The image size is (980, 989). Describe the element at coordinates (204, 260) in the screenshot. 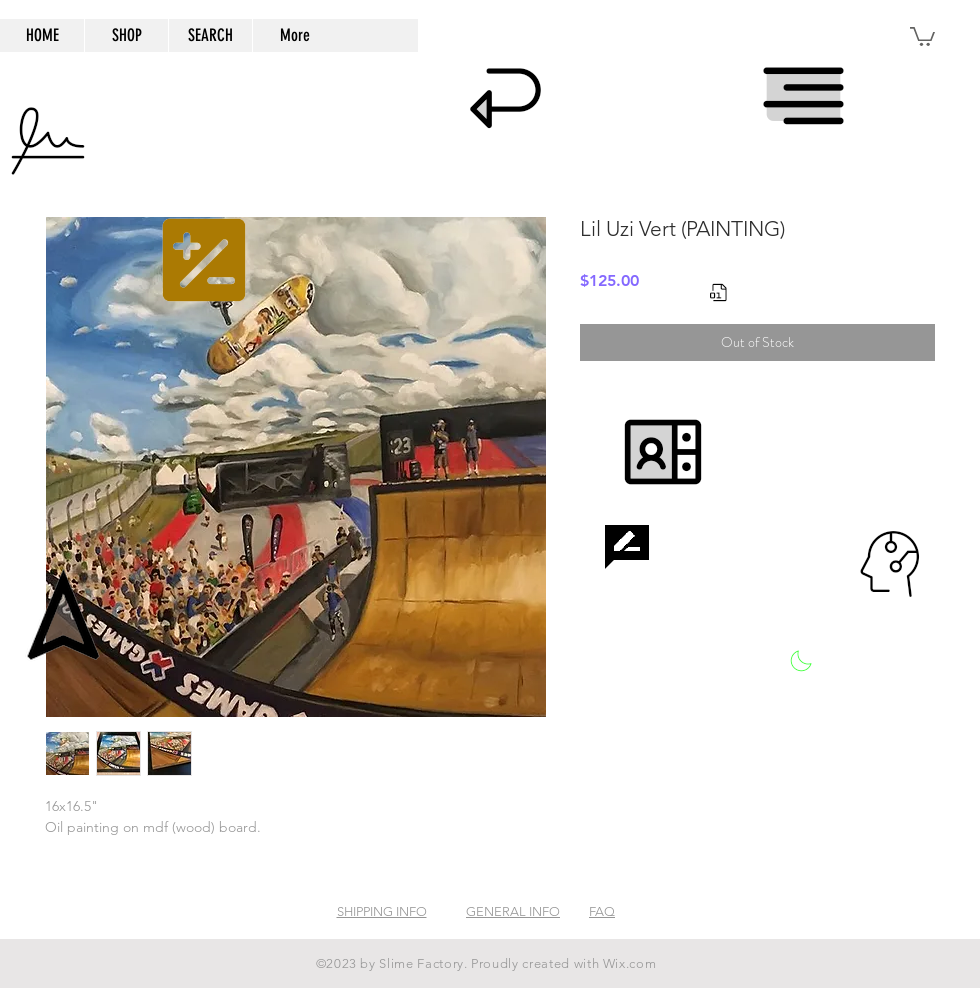

I see `toggle between adding and subtracting values` at that location.